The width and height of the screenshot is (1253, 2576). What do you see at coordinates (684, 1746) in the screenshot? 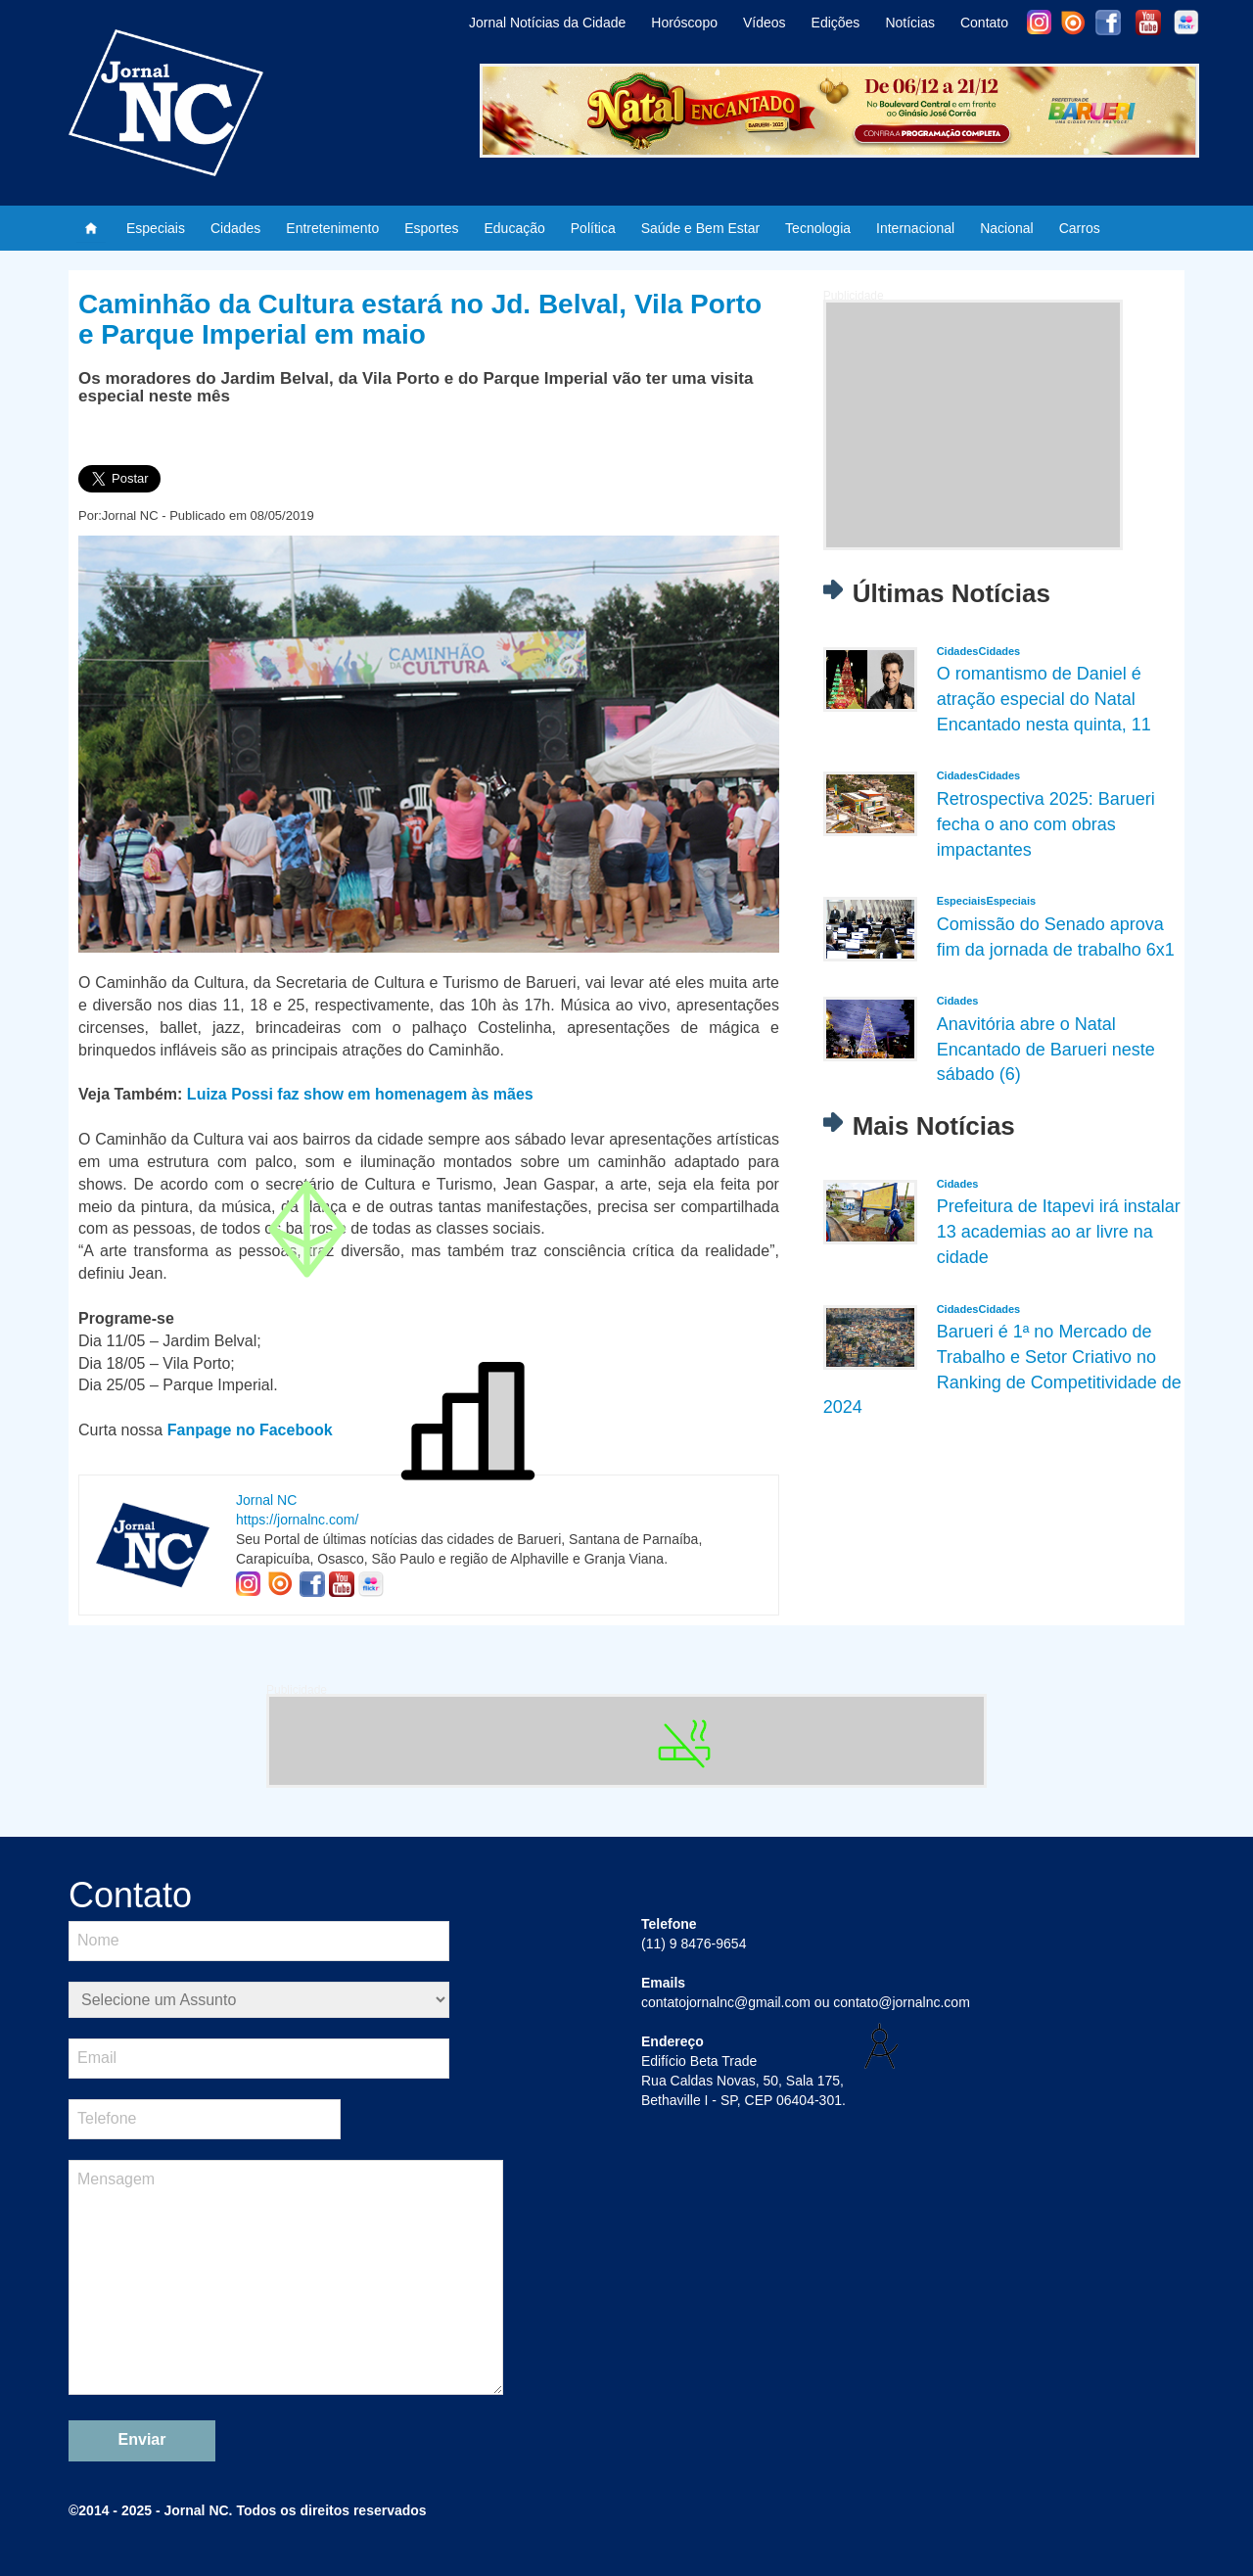
I see `no smoking zone indicator` at bounding box center [684, 1746].